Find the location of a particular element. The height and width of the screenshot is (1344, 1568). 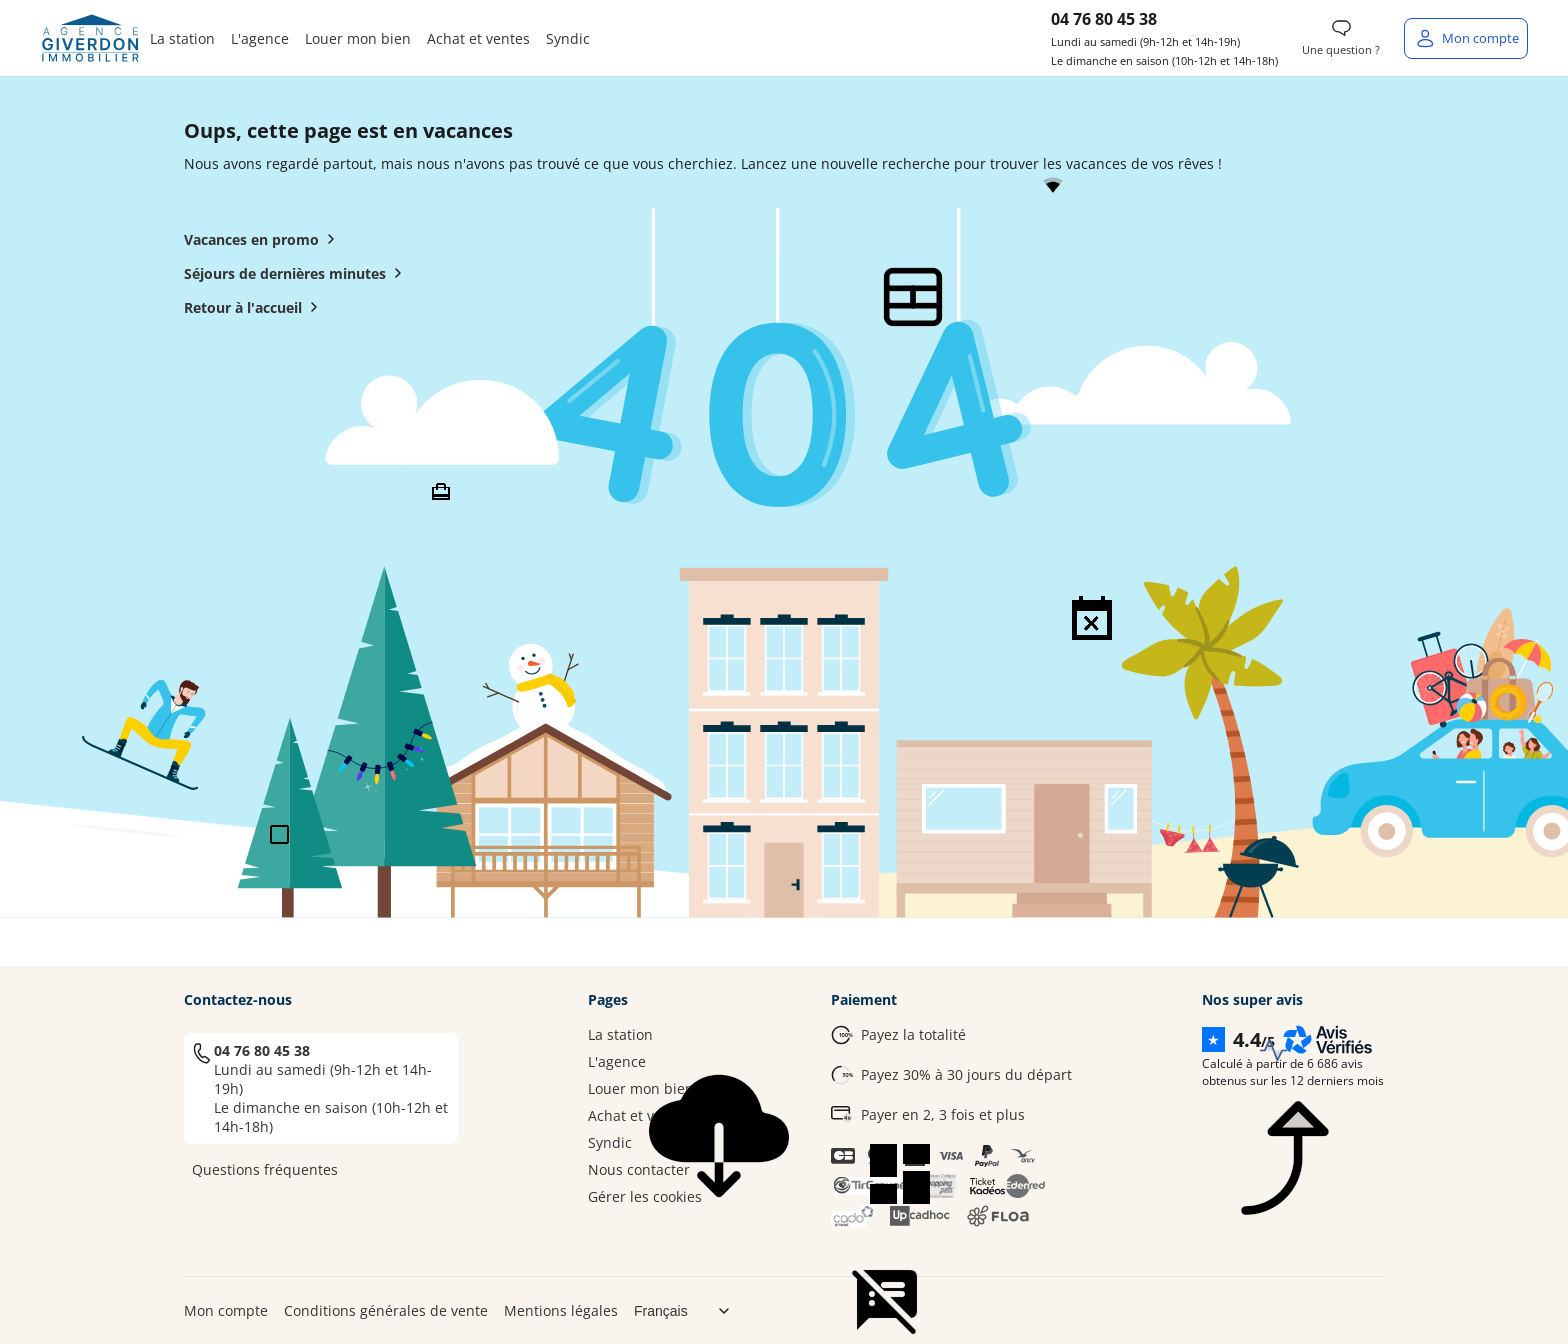

access the main dashboard is located at coordinates (900, 1174).